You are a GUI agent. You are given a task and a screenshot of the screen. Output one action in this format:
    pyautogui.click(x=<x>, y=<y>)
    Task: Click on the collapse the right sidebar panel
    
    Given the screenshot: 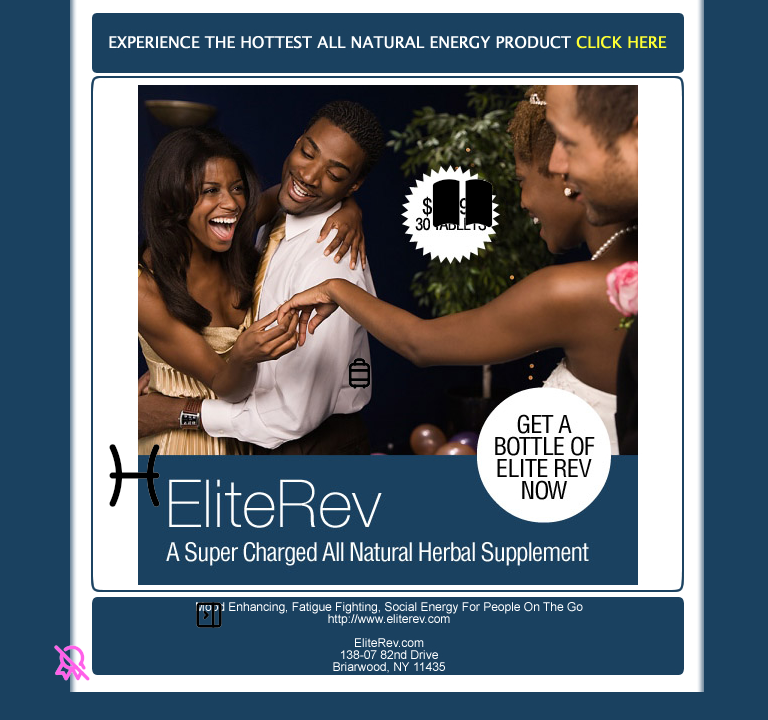 What is the action you would take?
    pyautogui.click(x=209, y=615)
    